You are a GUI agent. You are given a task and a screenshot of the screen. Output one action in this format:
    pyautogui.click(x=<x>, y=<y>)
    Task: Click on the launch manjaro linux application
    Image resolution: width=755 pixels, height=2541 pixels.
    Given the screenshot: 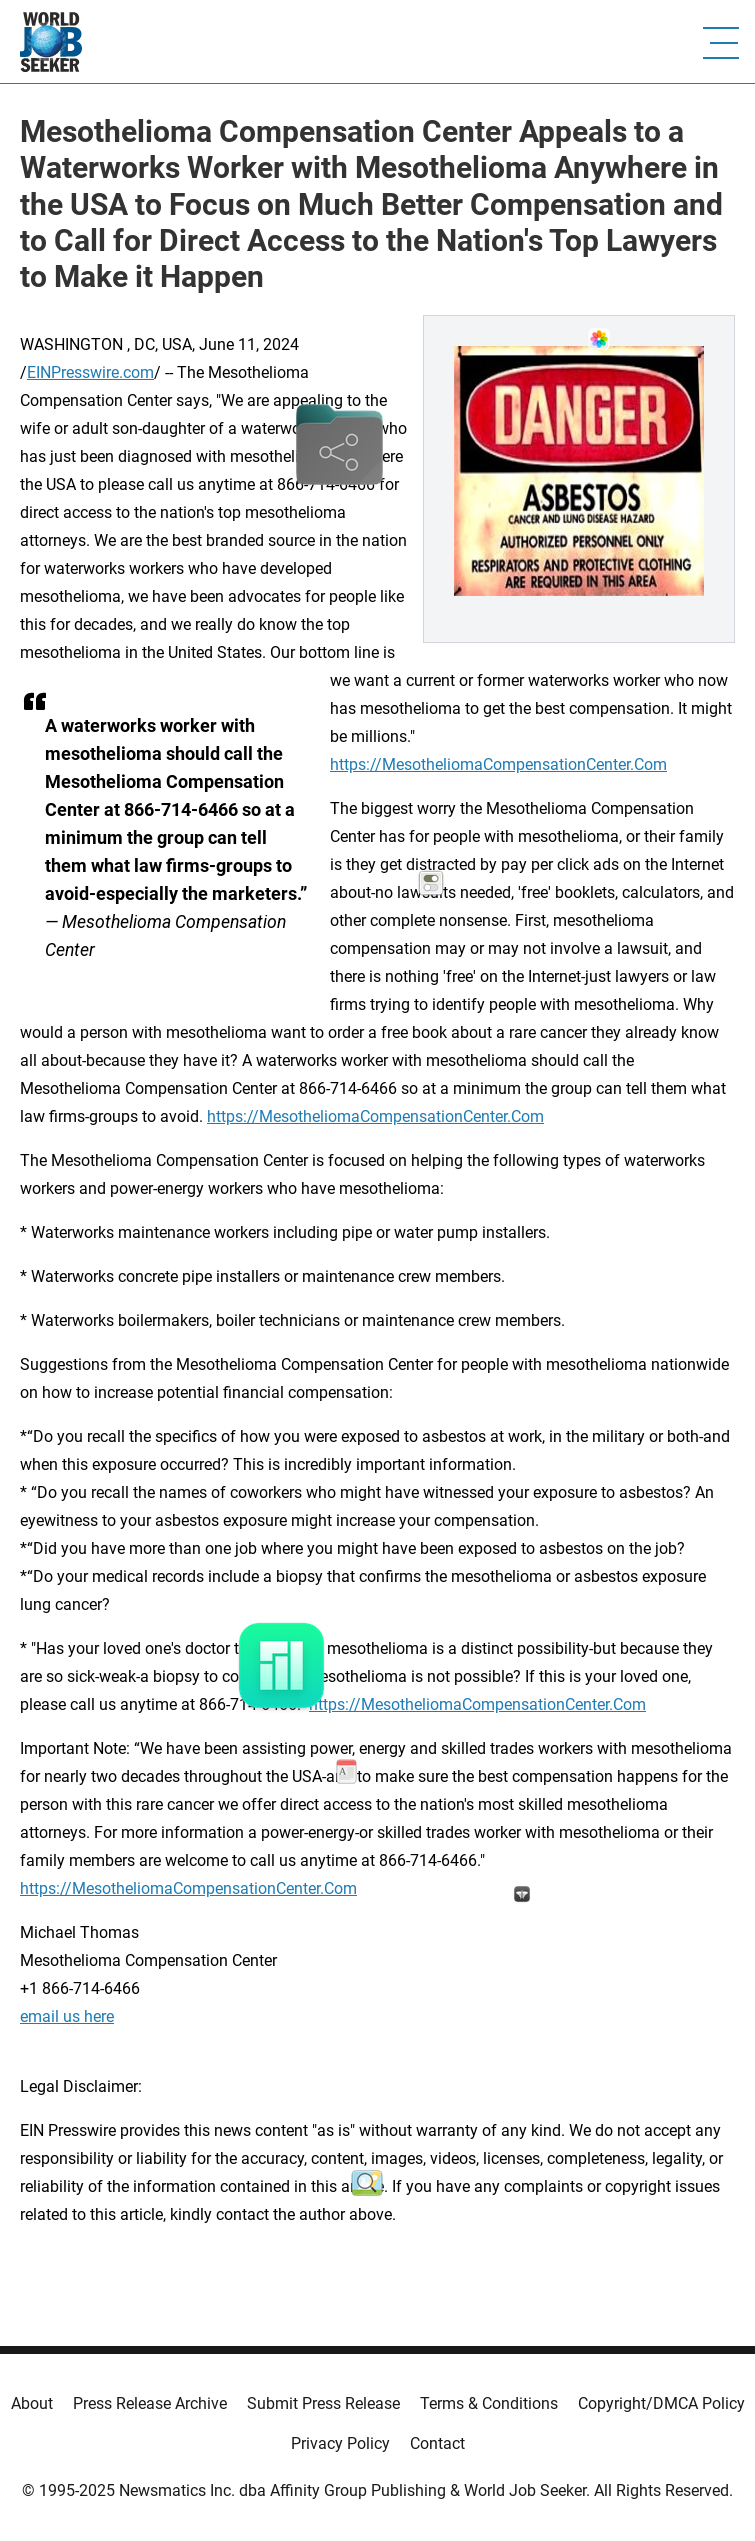 What is the action you would take?
    pyautogui.click(x=281, y=1665)
    